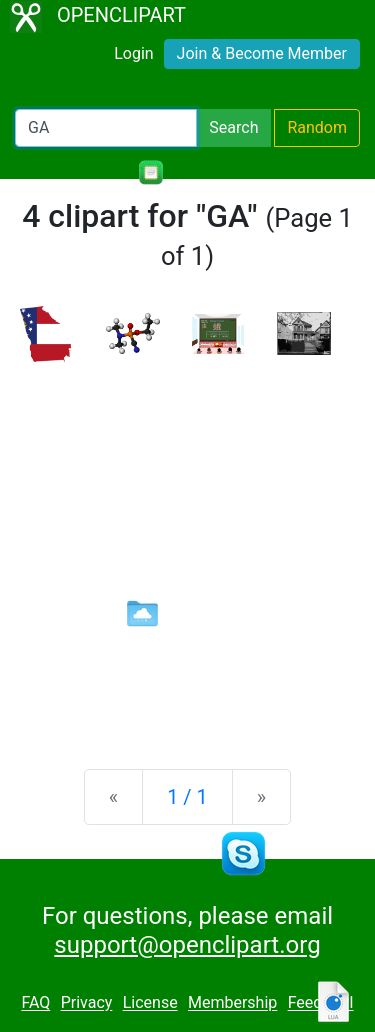  What do you see at coordinates (142, 613) in the screenshot?
I see `access cloud storage or remote file connections` at bounding box center [142, 613].